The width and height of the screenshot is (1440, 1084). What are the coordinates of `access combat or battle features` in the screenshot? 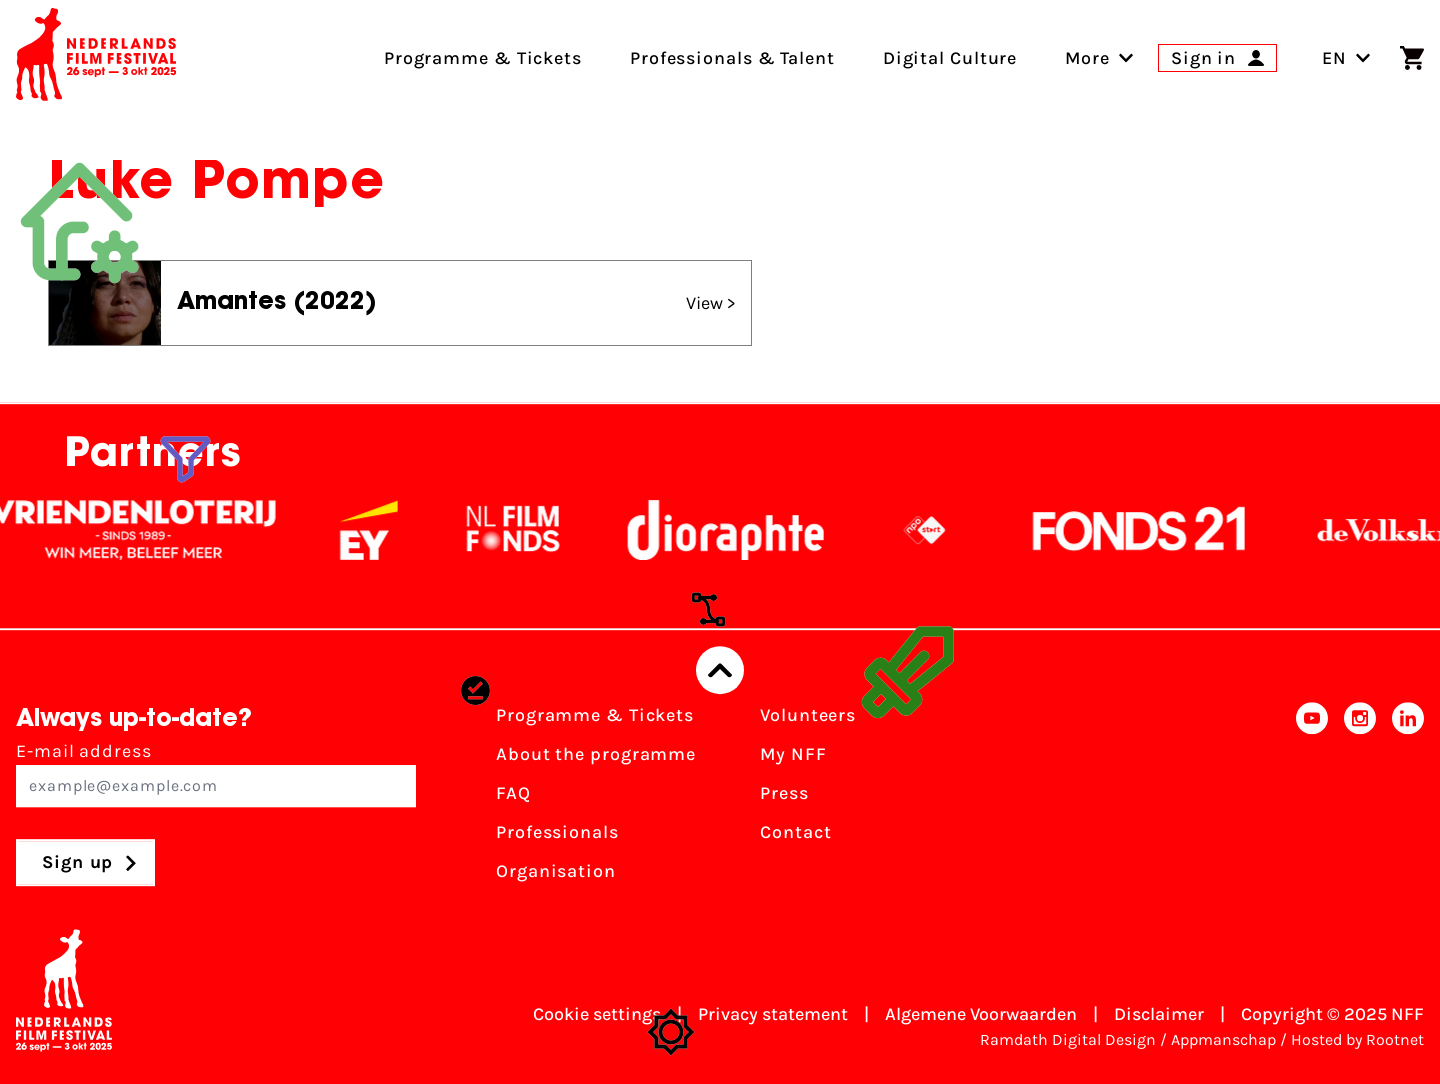 It's located at (910, 670).